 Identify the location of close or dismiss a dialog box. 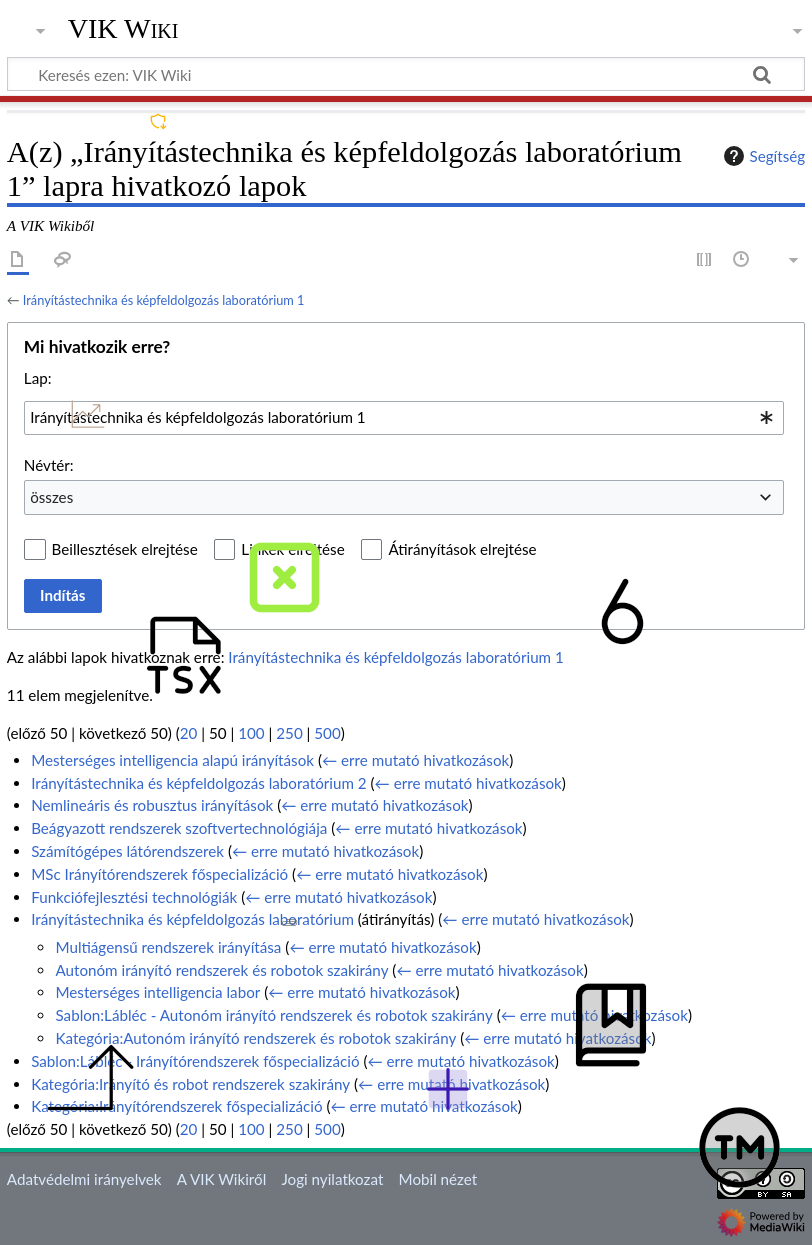
(284, 577).